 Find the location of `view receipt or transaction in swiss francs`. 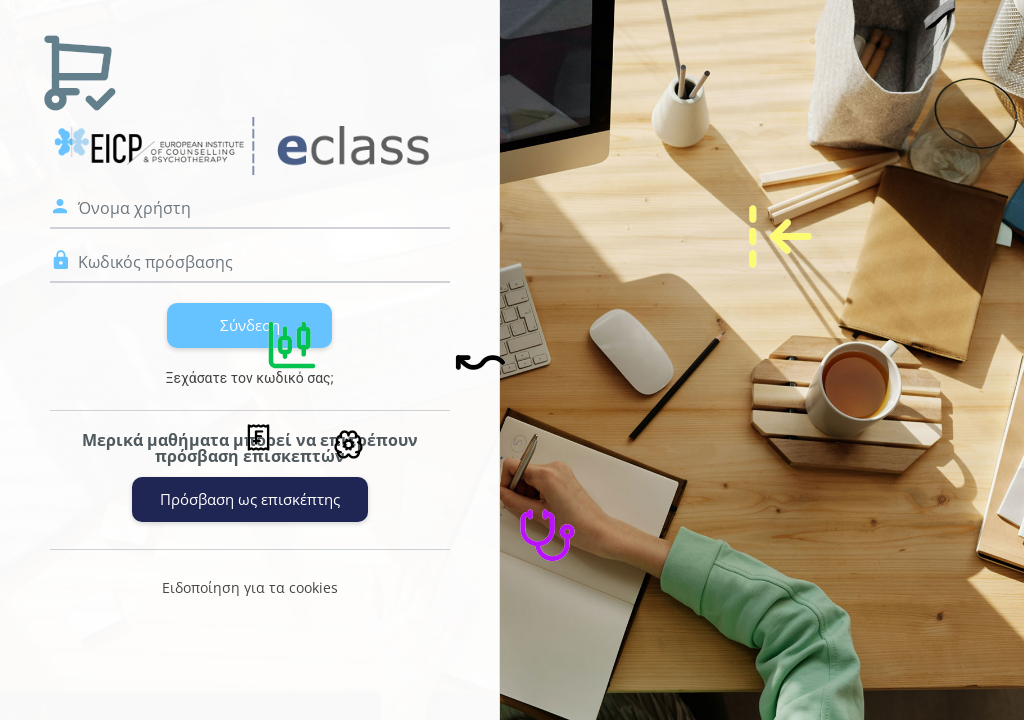

view receipt or transaction in swiss francs is located at coordinates (258, 437).